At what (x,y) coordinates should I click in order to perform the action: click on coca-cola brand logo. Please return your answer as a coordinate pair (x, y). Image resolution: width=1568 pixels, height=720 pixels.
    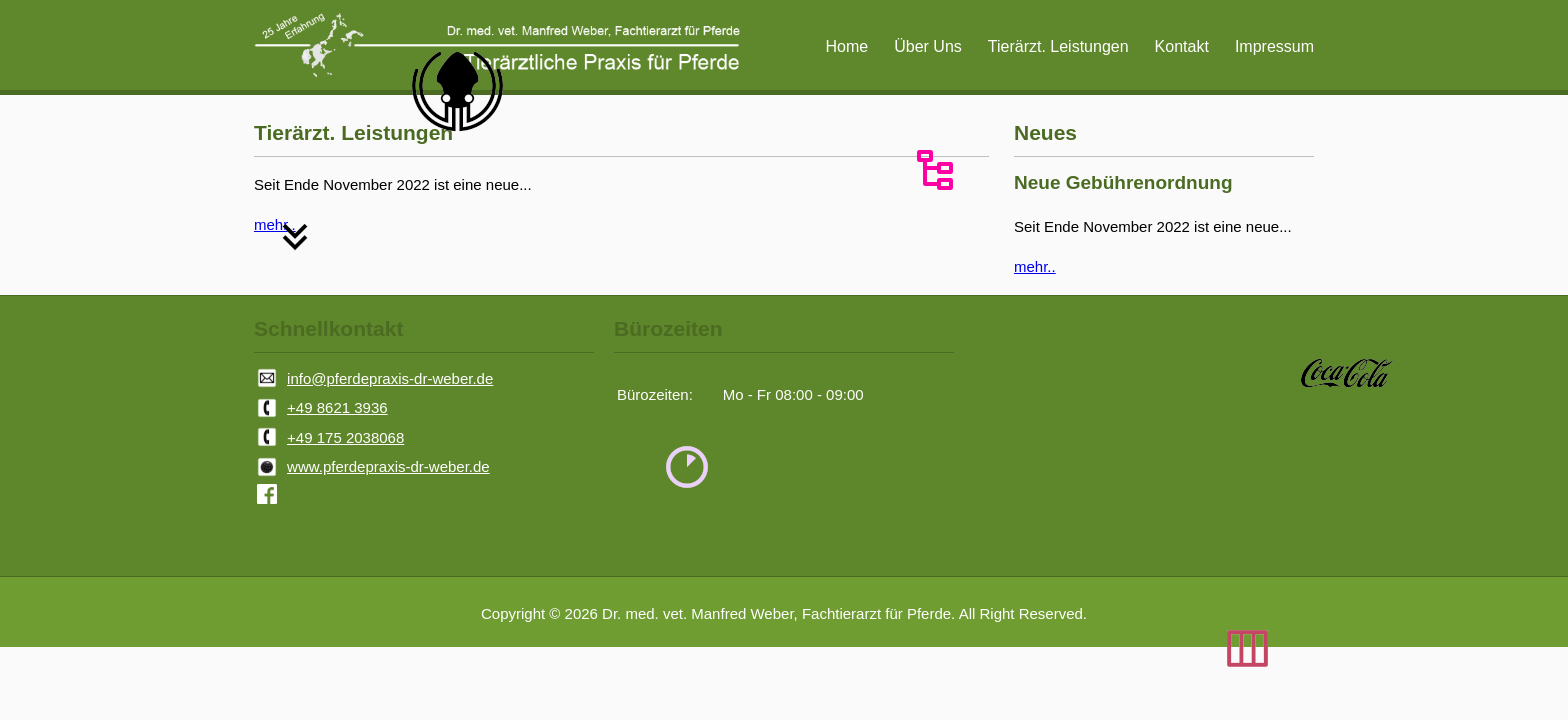
    Looking at the image, I should click on (1347, 373).